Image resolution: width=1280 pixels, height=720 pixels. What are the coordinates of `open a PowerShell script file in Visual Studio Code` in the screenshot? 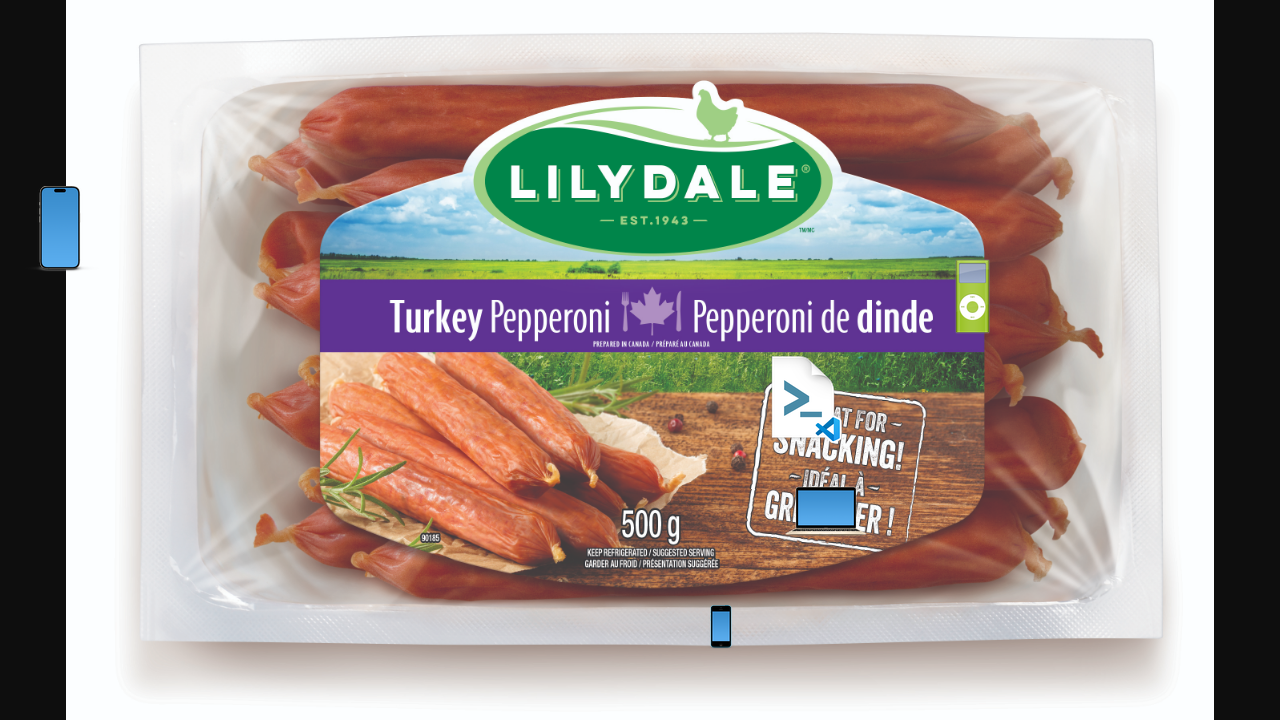 It's located at (803, 399).